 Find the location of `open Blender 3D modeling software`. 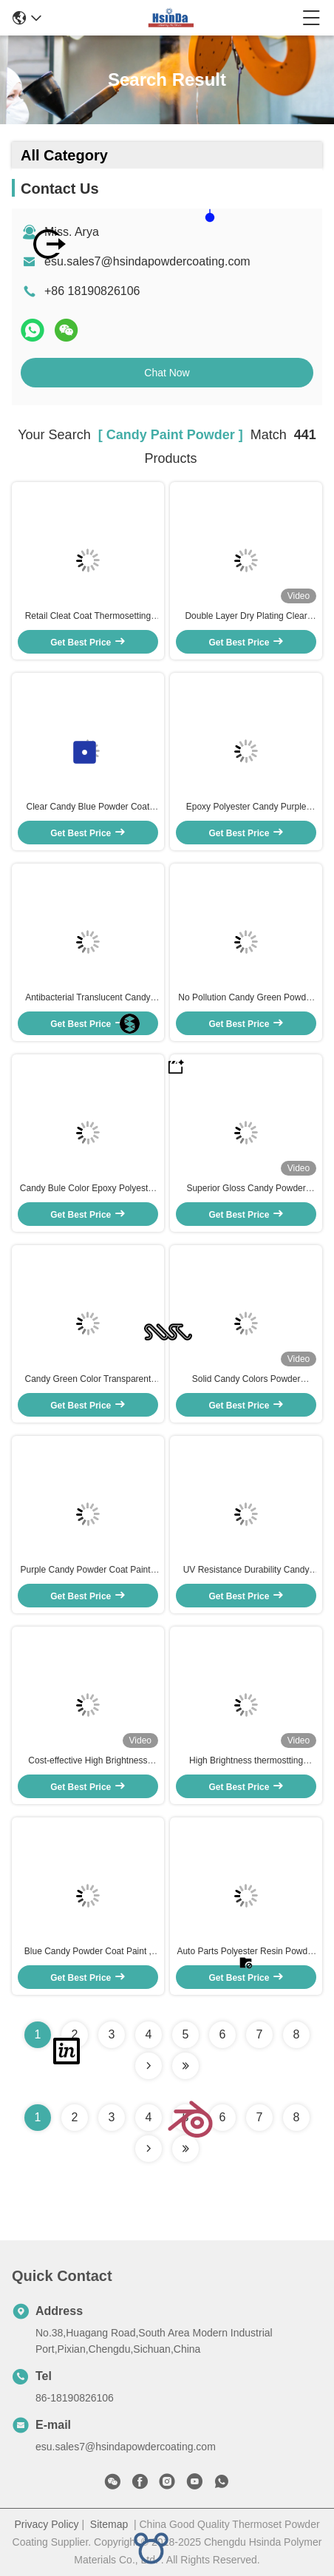

open Blender 3D modeling software is located at coordinates (190, 2120).